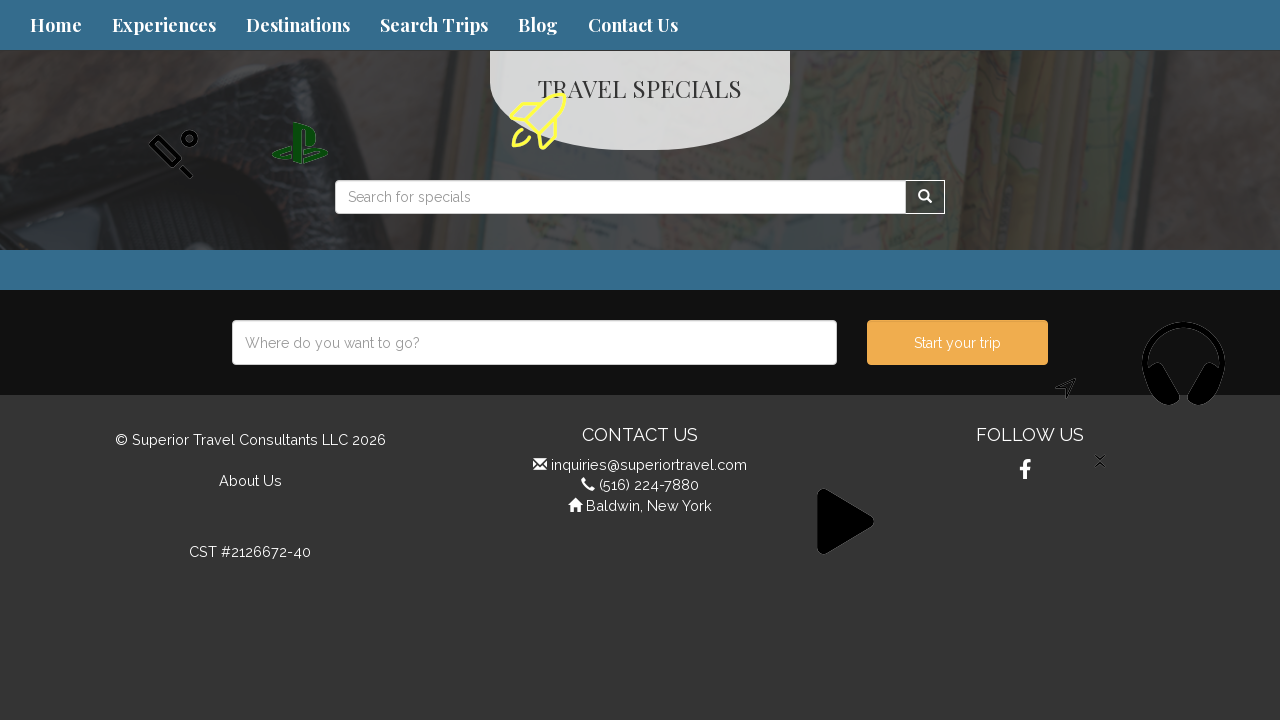 This screenshot has height=720, width=1280. I want to click on get directions to a location, so click(1065, 388).